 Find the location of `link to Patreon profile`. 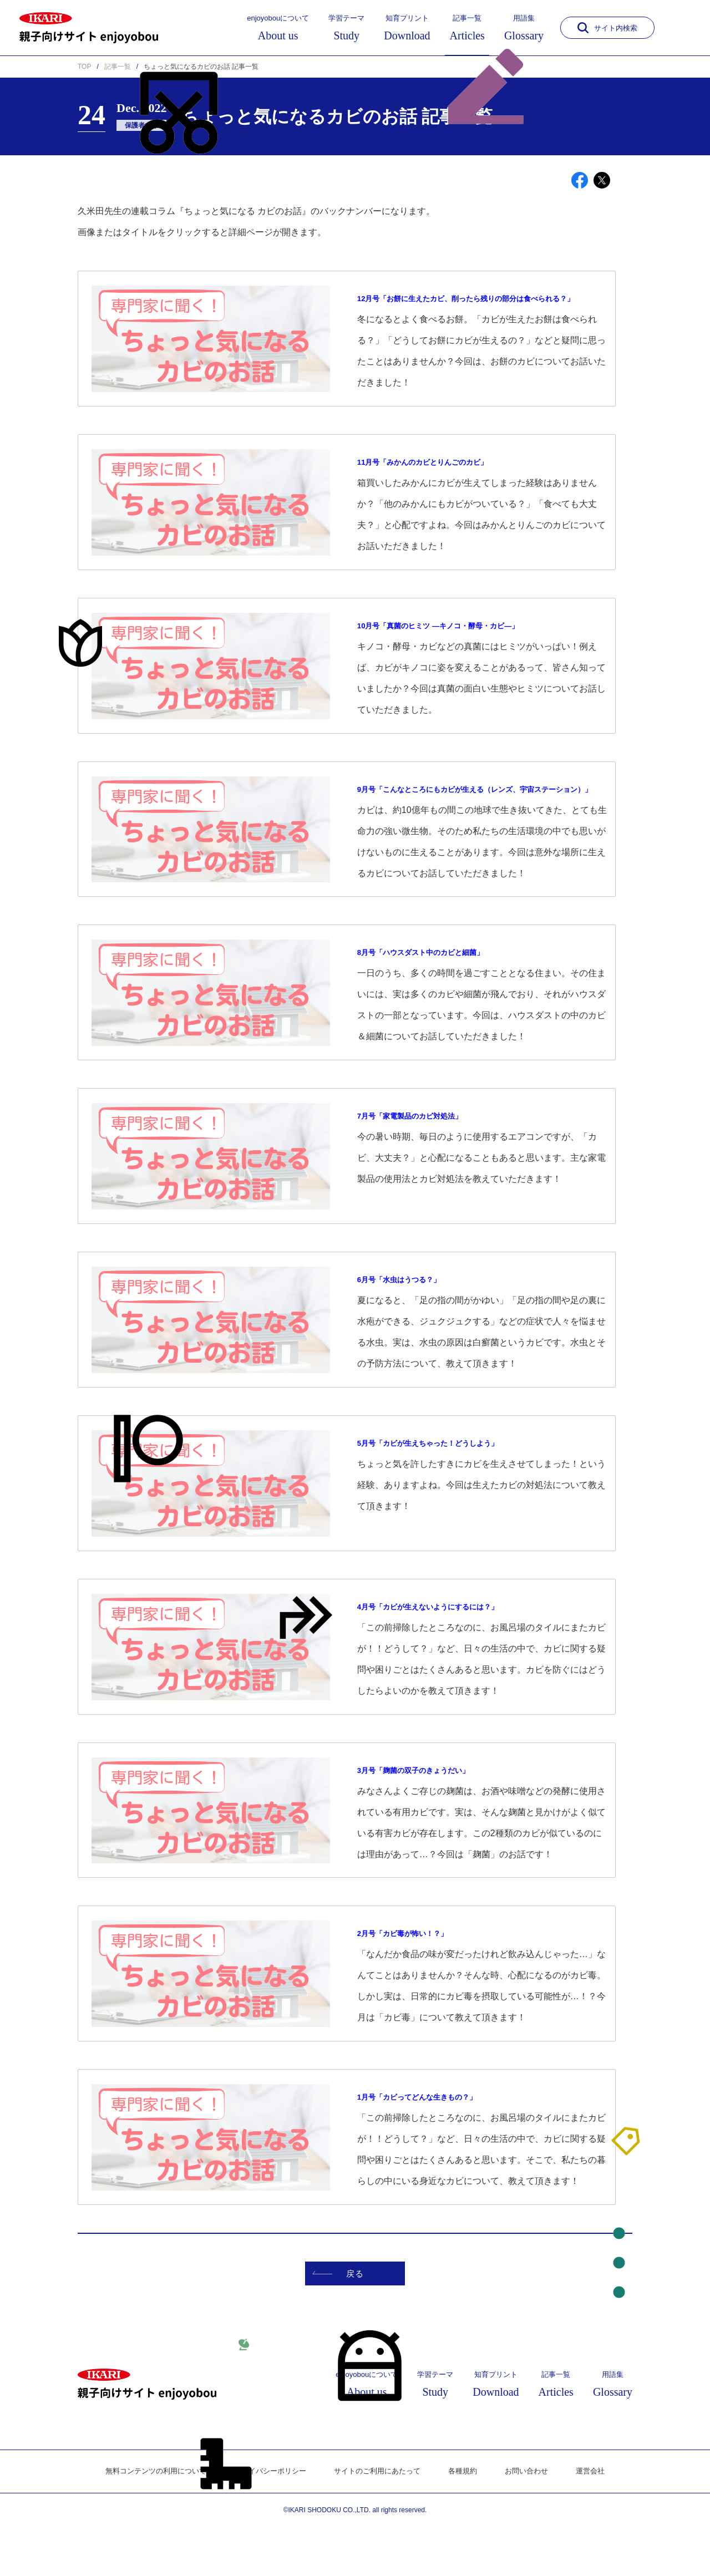

link to Patreon profile is located at coordinates (148, 1449).